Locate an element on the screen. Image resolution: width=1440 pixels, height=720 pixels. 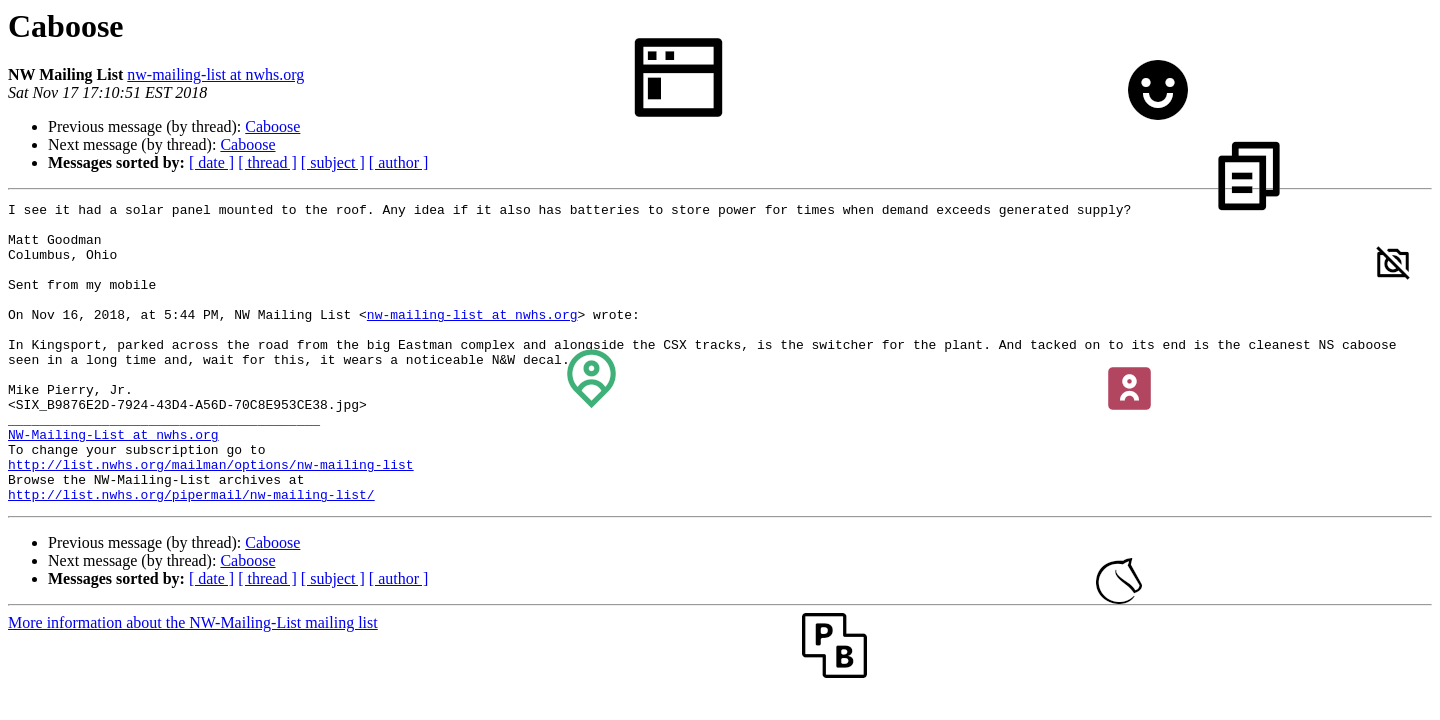
copy file to clipboard is located at coordinates (1249, 176).